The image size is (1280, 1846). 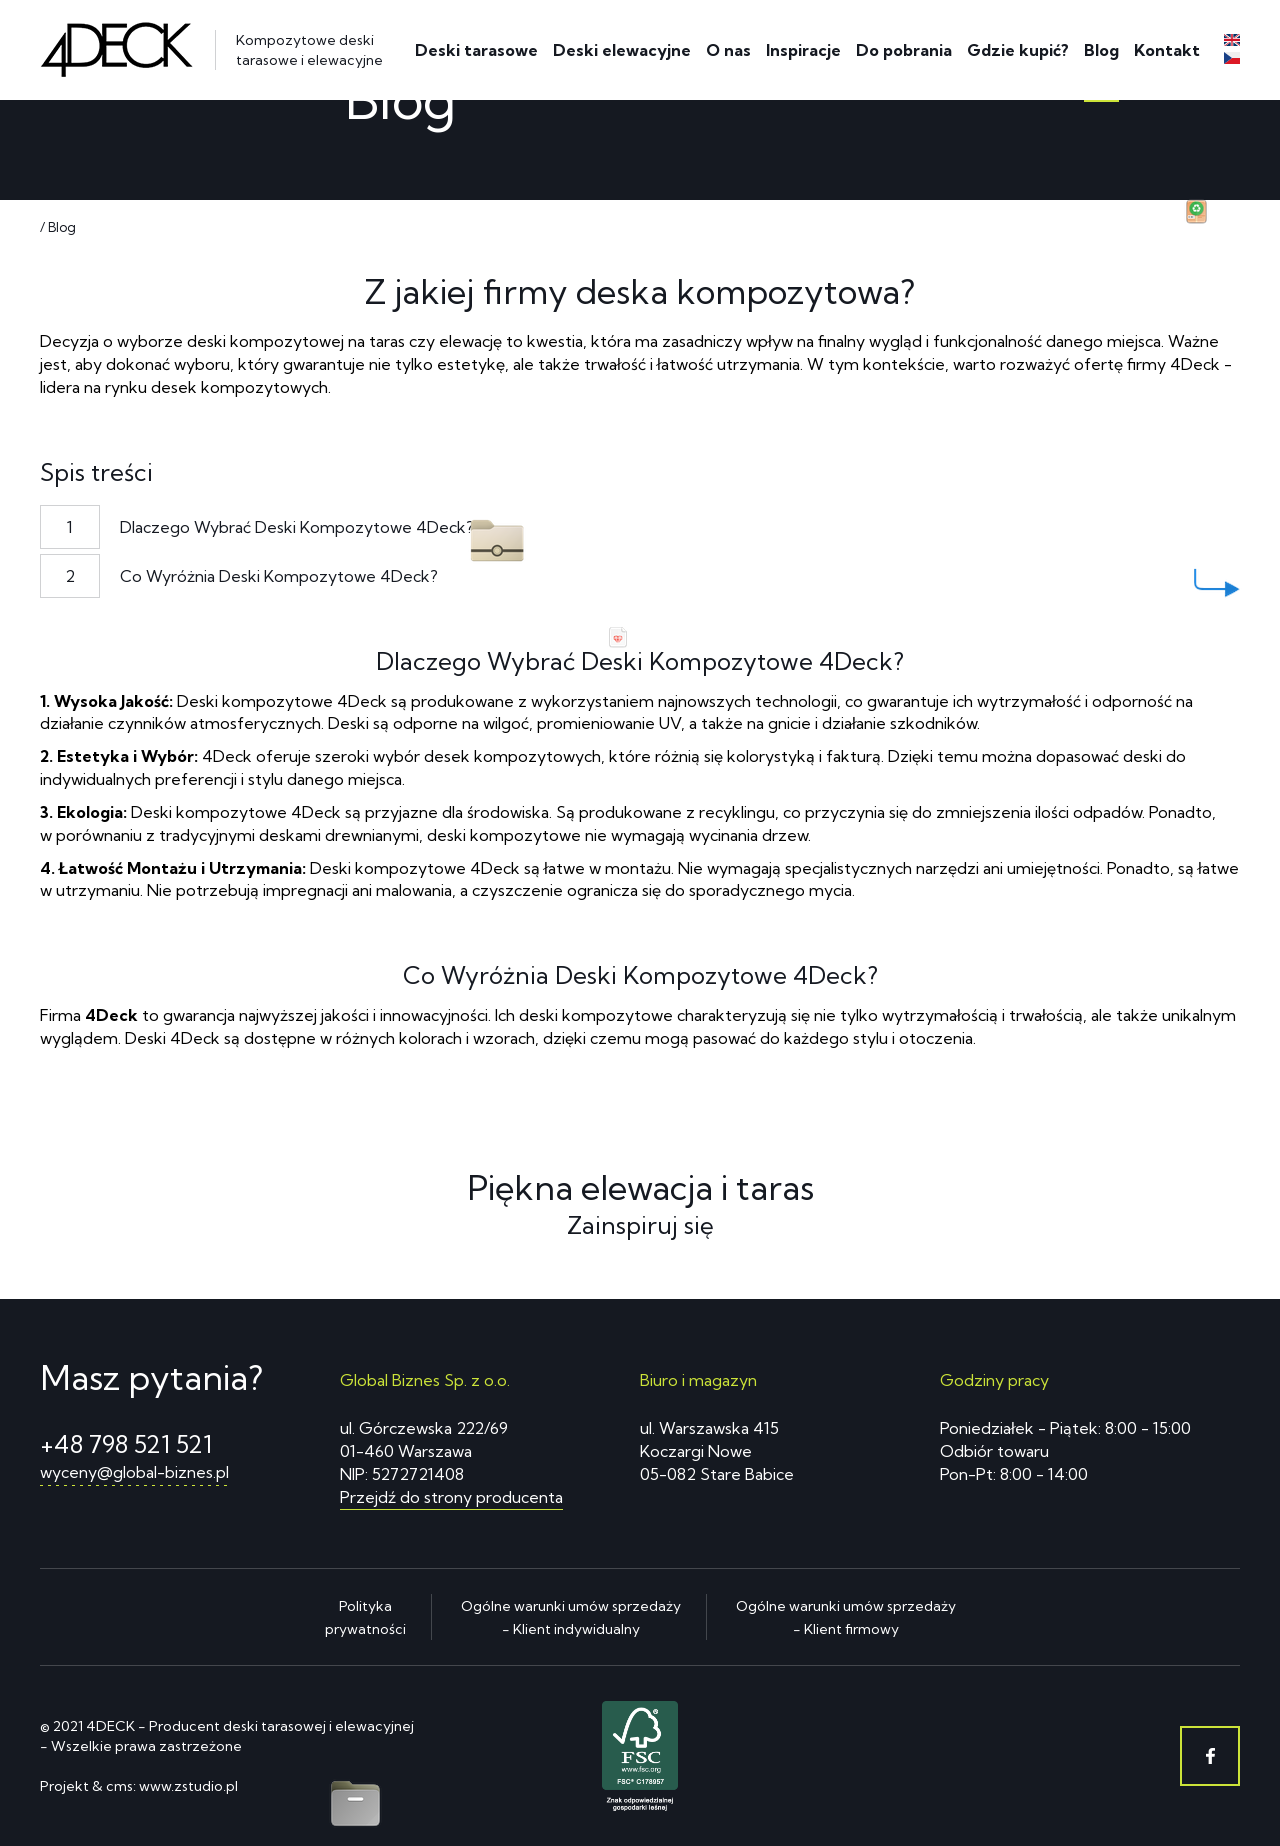 What do you see at coordinates (1217, 579) in the screenshot?
I see `forward an email message` at bounding box center [1217, 579].